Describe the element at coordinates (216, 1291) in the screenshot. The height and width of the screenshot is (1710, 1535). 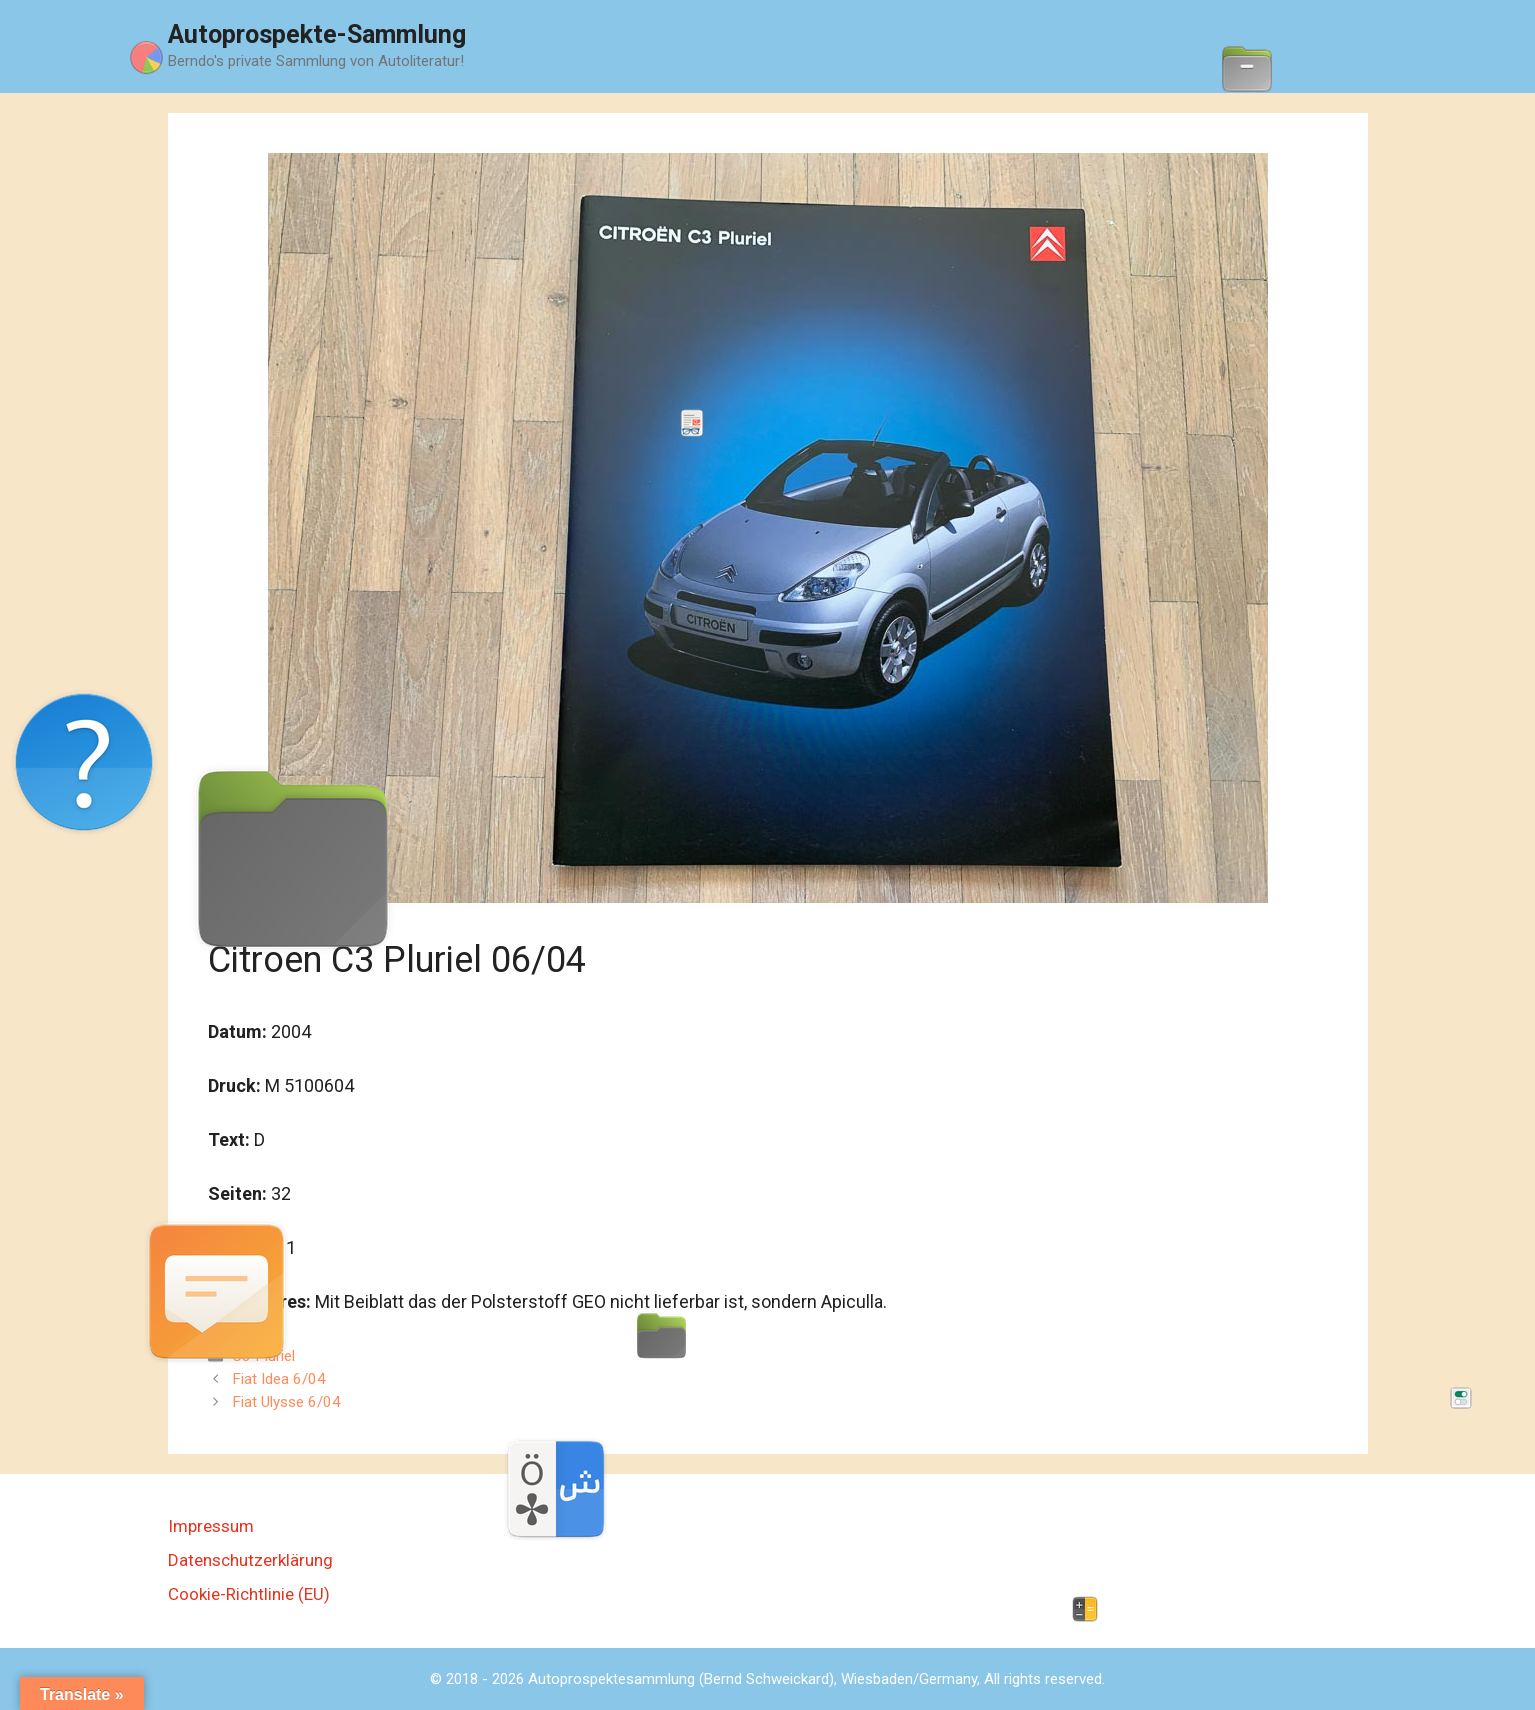
I see `open the chatty messaging app` at that location.